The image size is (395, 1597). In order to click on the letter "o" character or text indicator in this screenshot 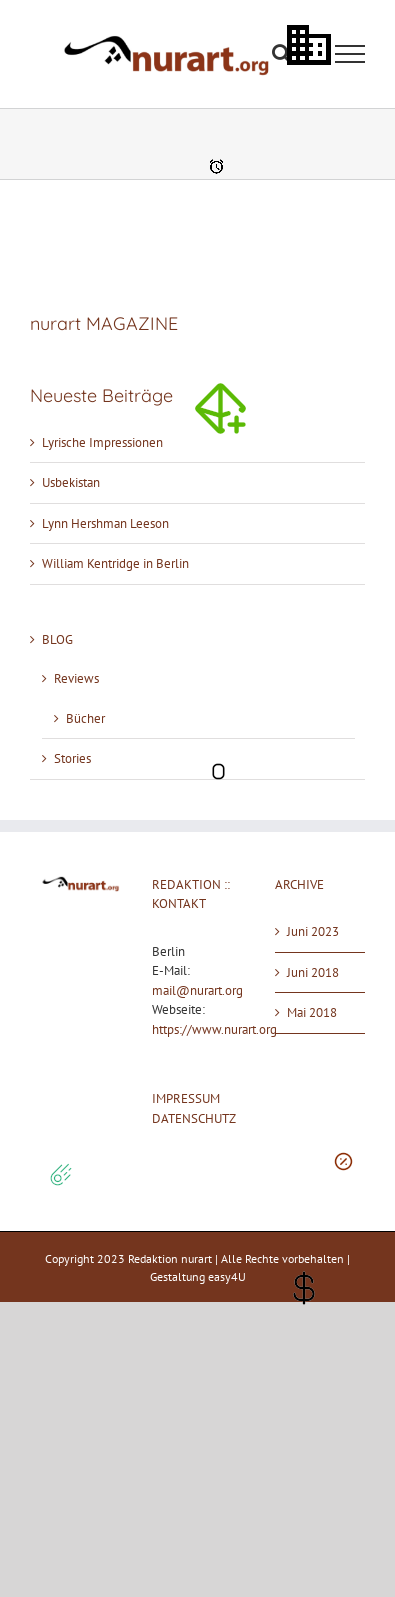, I will do `click(218, 771)`.